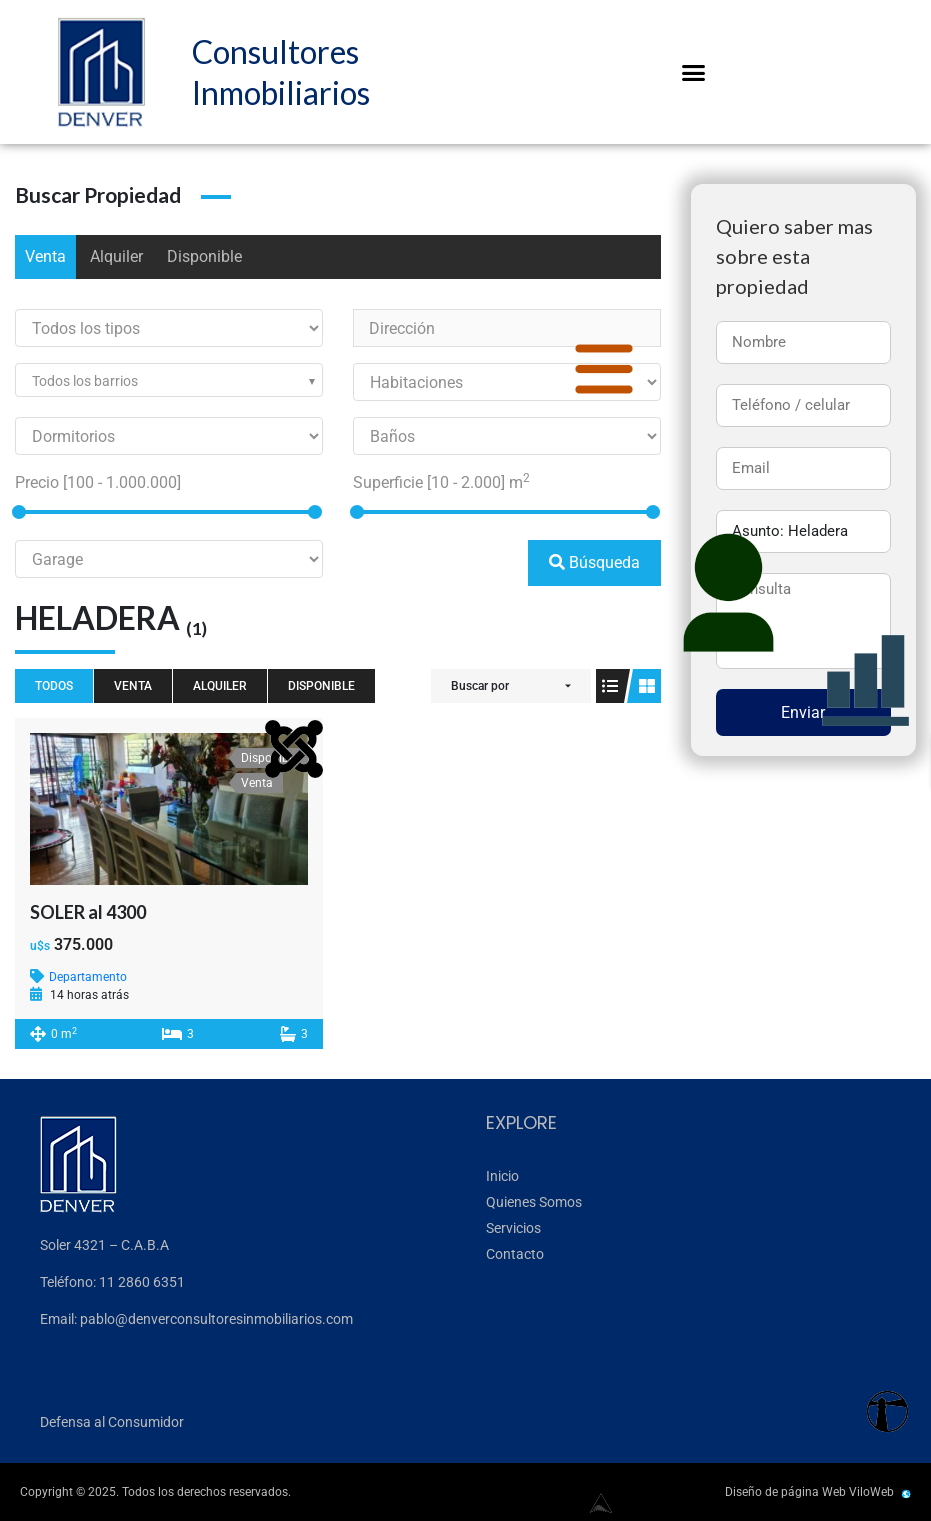 Image resolution: width=931 pixels, height=1521 pixels. I want to click on Joomla content management system logo, so click(294, 749).